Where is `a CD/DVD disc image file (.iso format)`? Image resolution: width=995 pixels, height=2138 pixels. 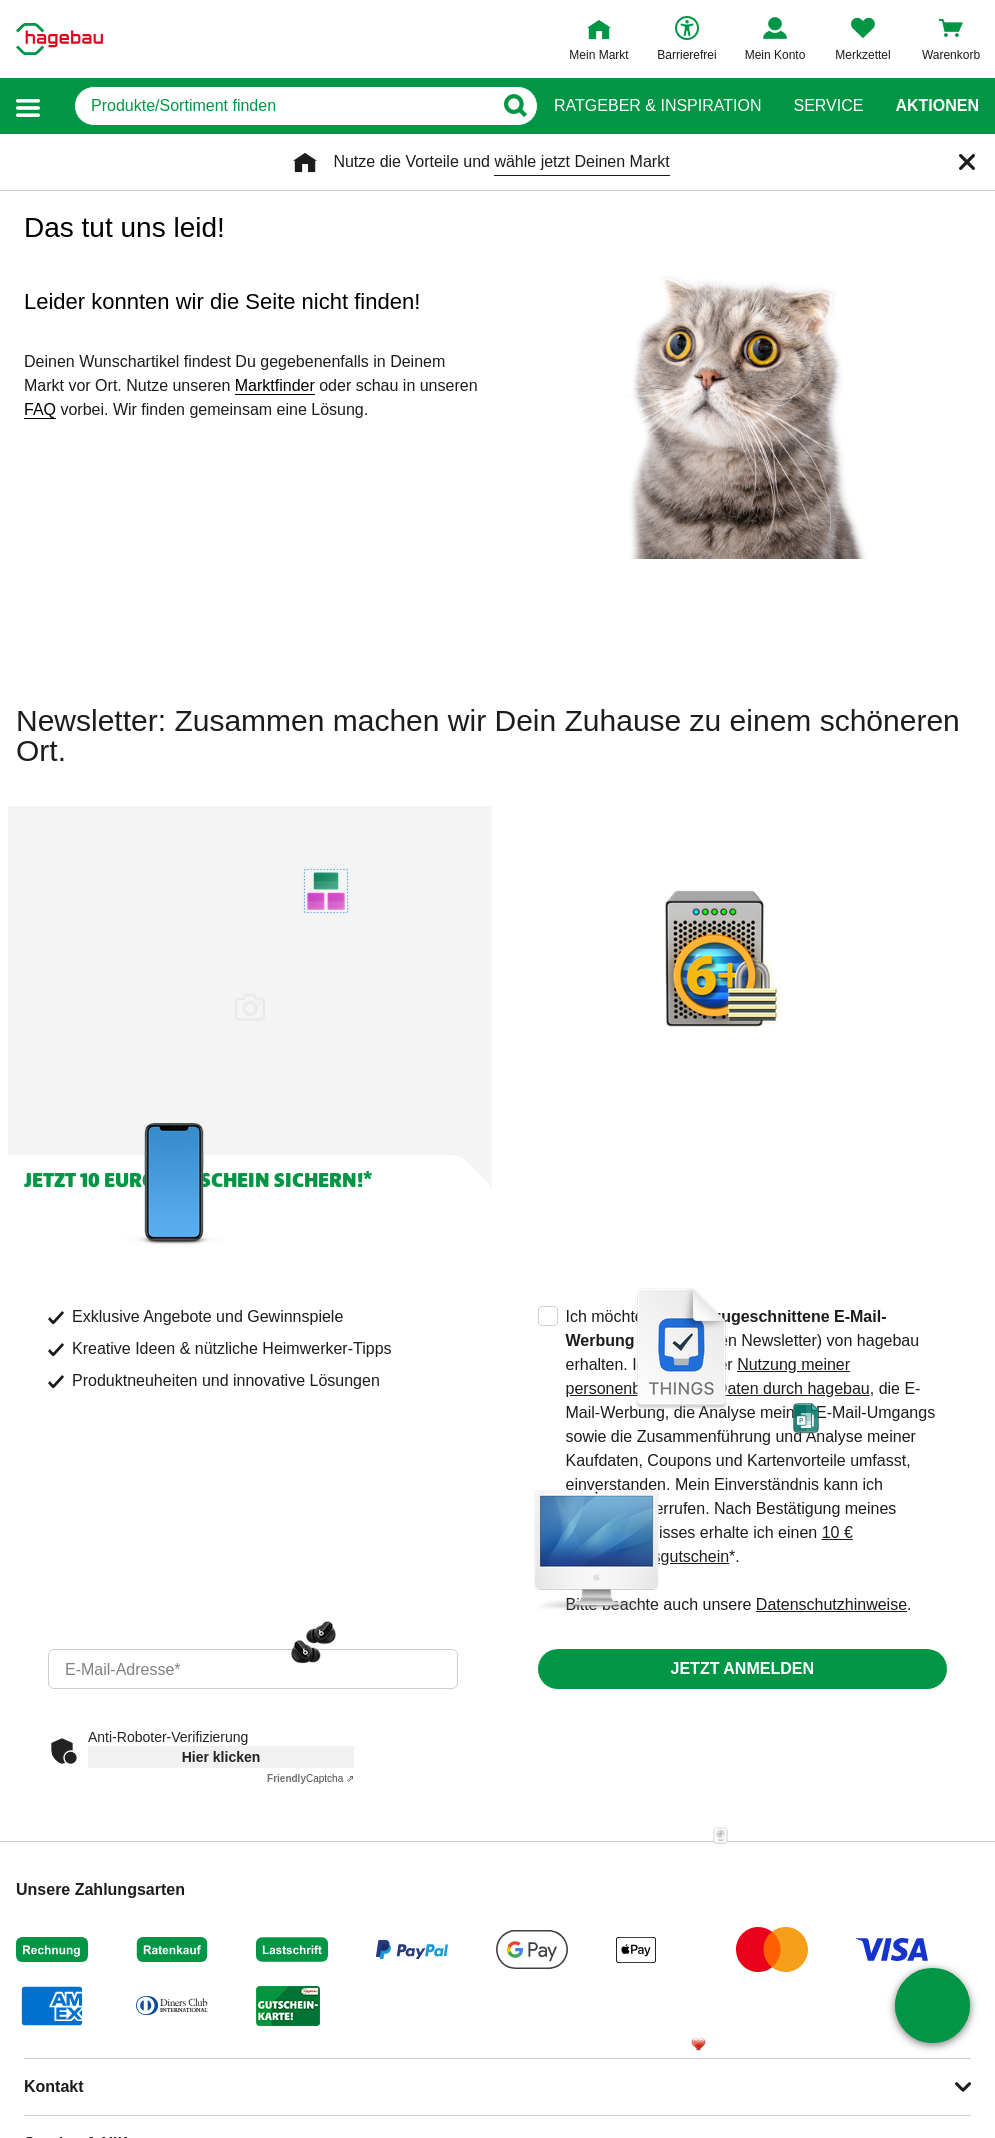
a CD/DVD disc image file (.iso format) is located at coordinates (720, 1835).